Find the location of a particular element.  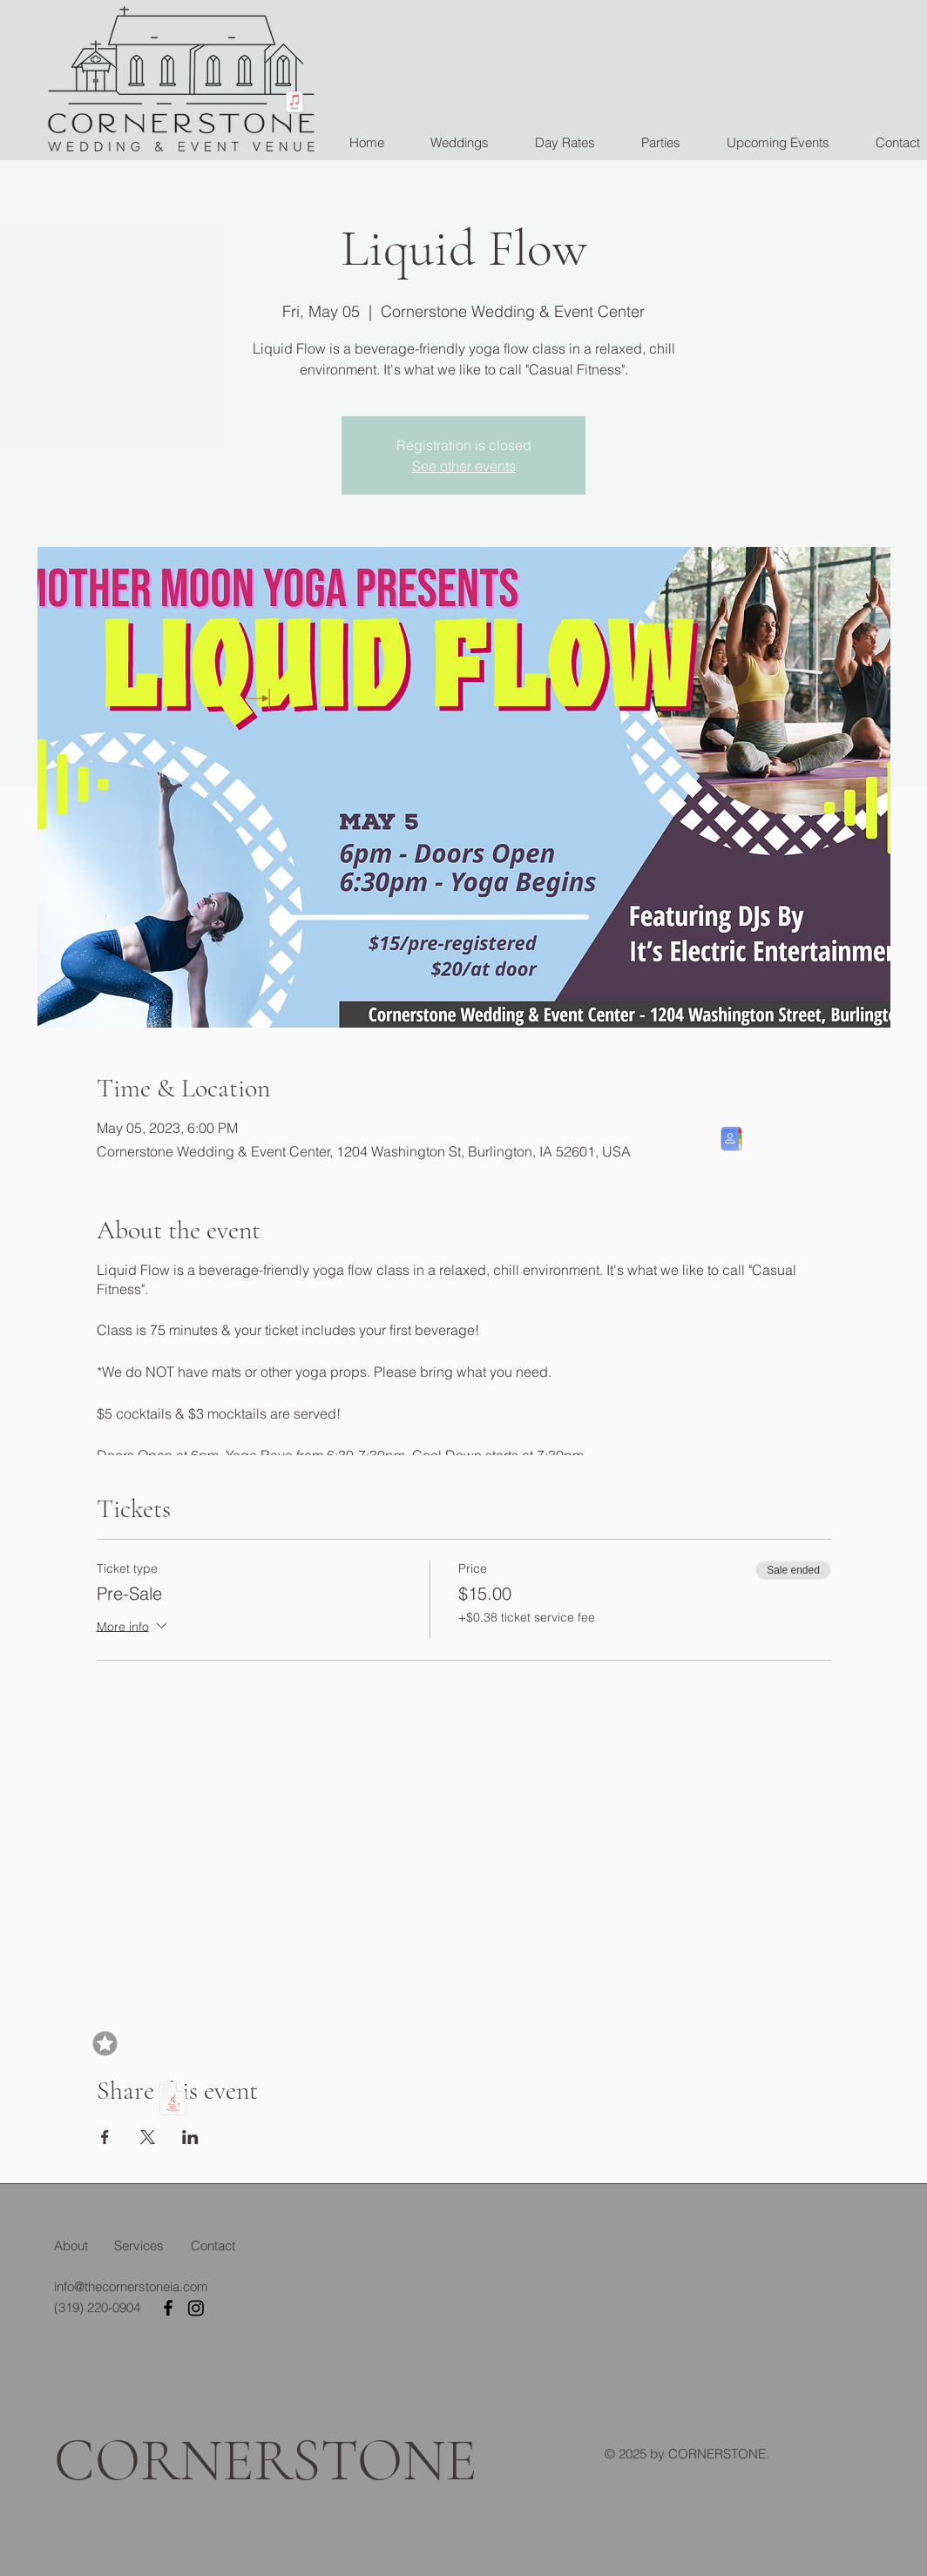

a wav audio file is located at coordinates (294, 102).